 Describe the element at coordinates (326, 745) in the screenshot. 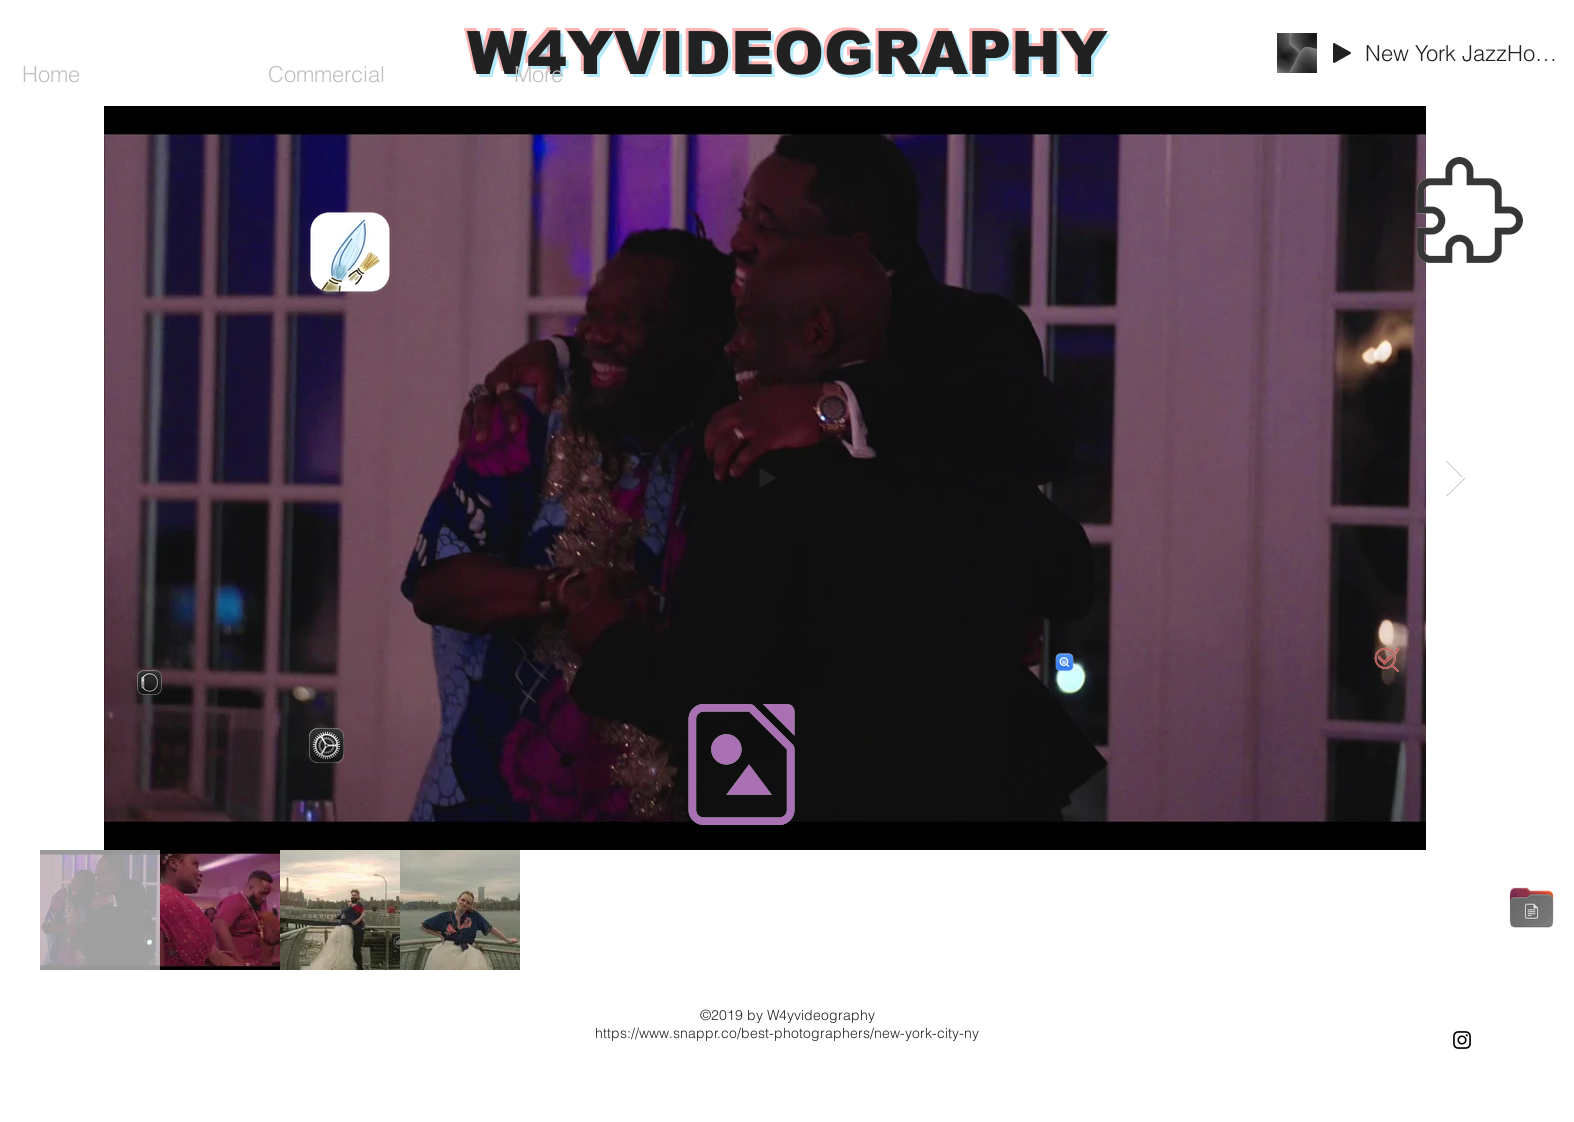

I see `open system settings` at that location.